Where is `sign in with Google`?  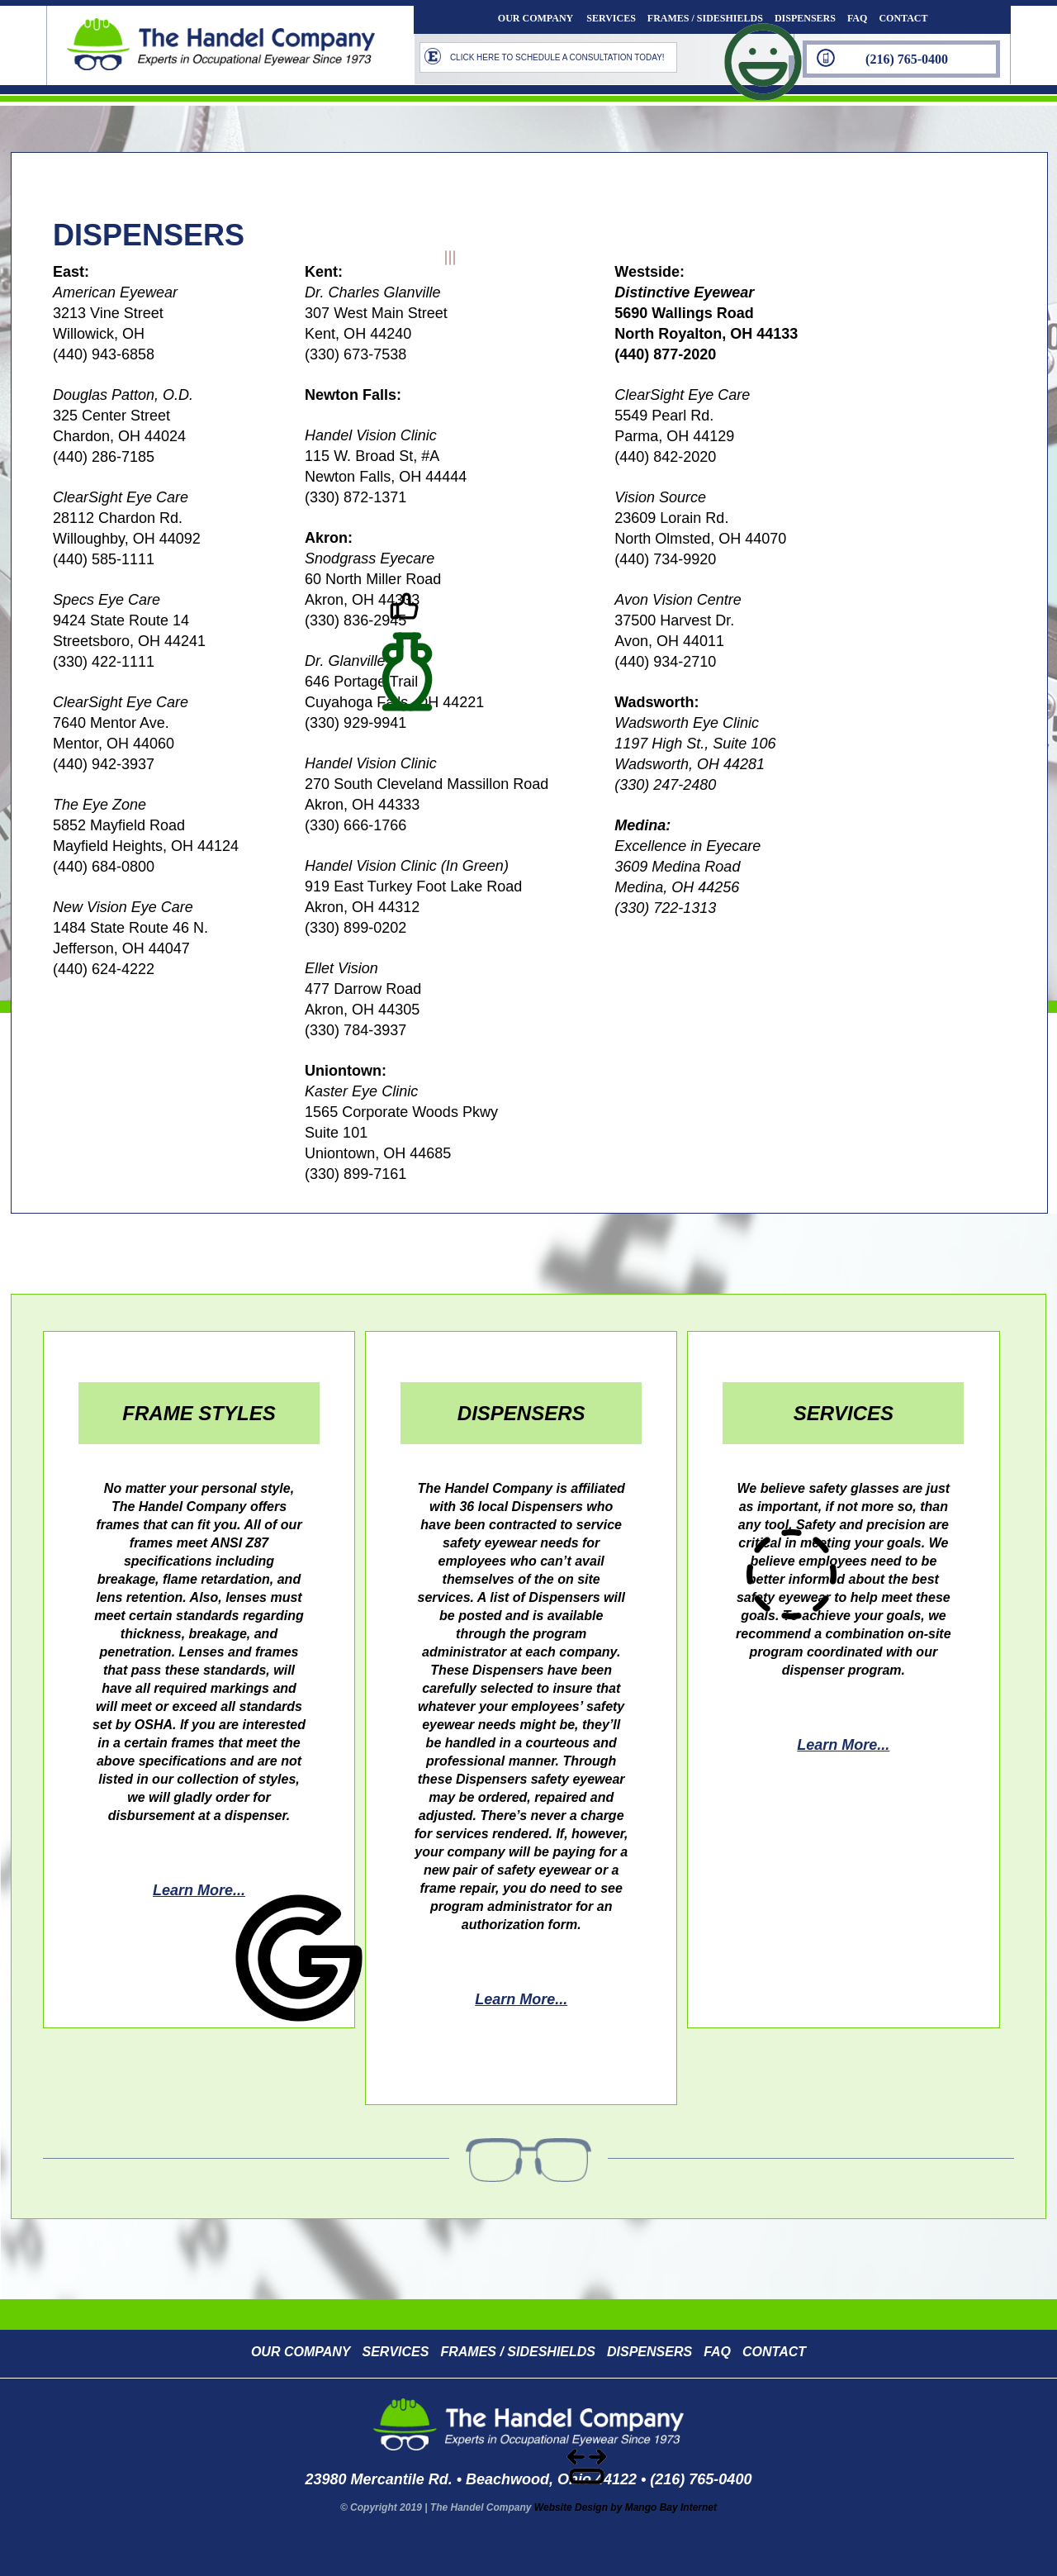
sign in with Google is located at coordinates (299, 1958).